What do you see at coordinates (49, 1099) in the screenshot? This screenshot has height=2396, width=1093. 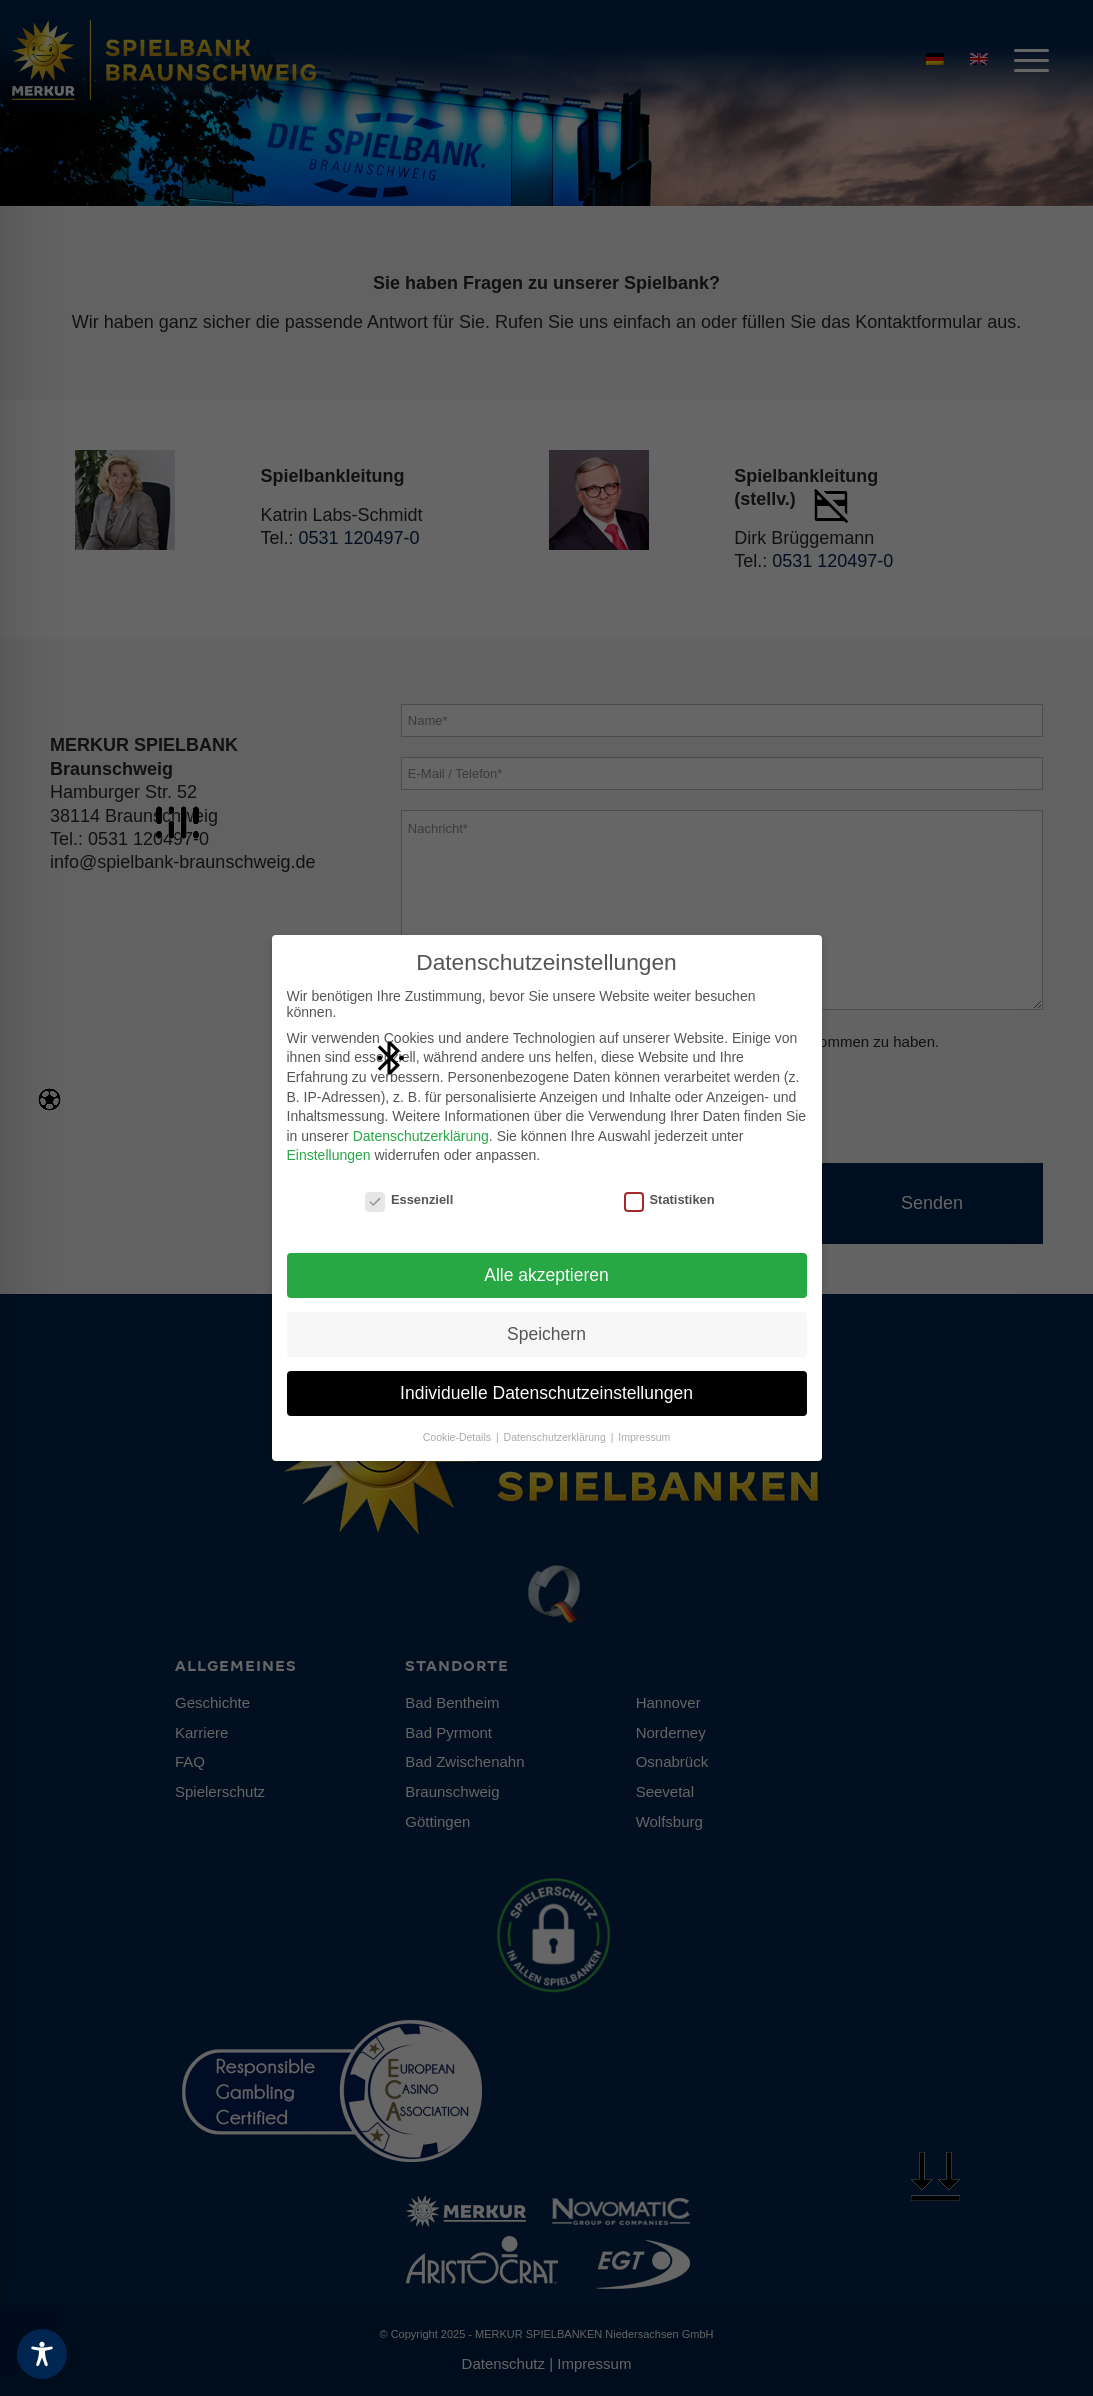 I see `access football or soccer content` at bounding box center [49, 1099].